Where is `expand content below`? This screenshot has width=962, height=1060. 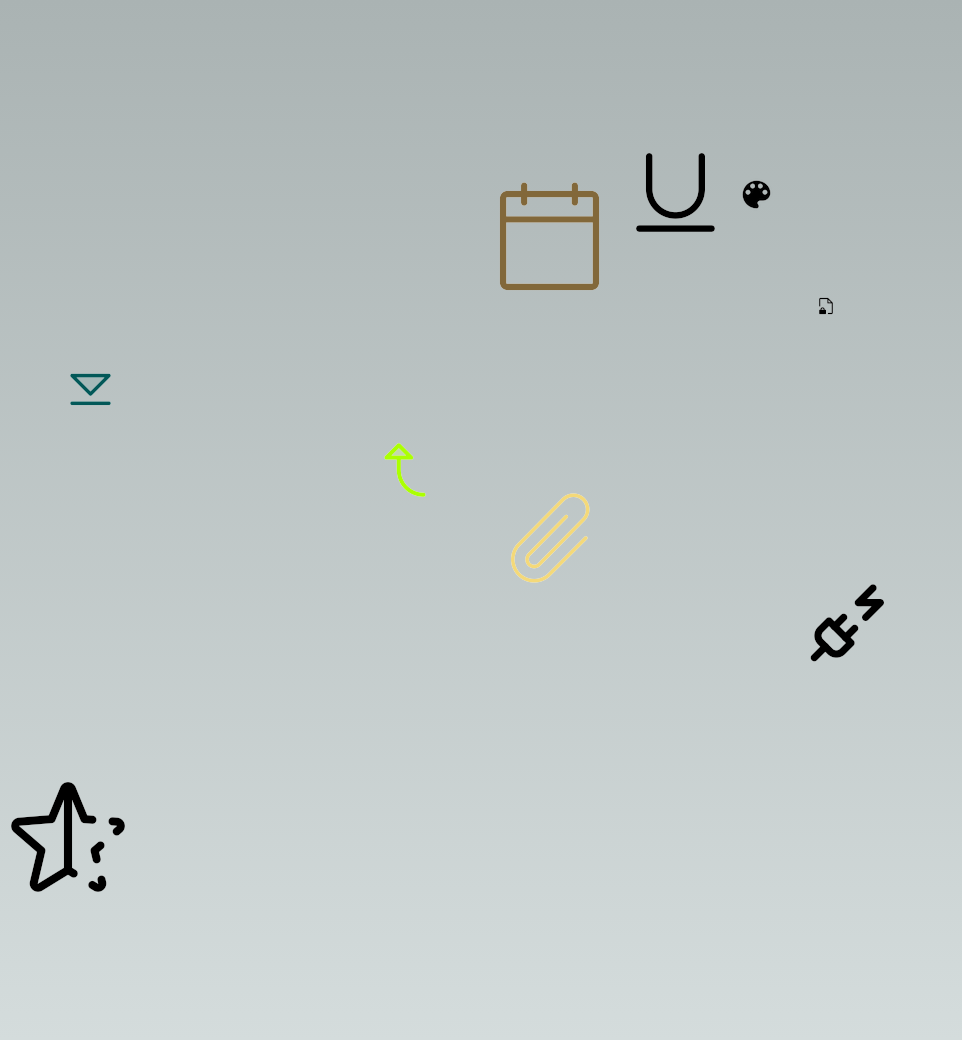 expand content below is located at coordinates (90, 388).